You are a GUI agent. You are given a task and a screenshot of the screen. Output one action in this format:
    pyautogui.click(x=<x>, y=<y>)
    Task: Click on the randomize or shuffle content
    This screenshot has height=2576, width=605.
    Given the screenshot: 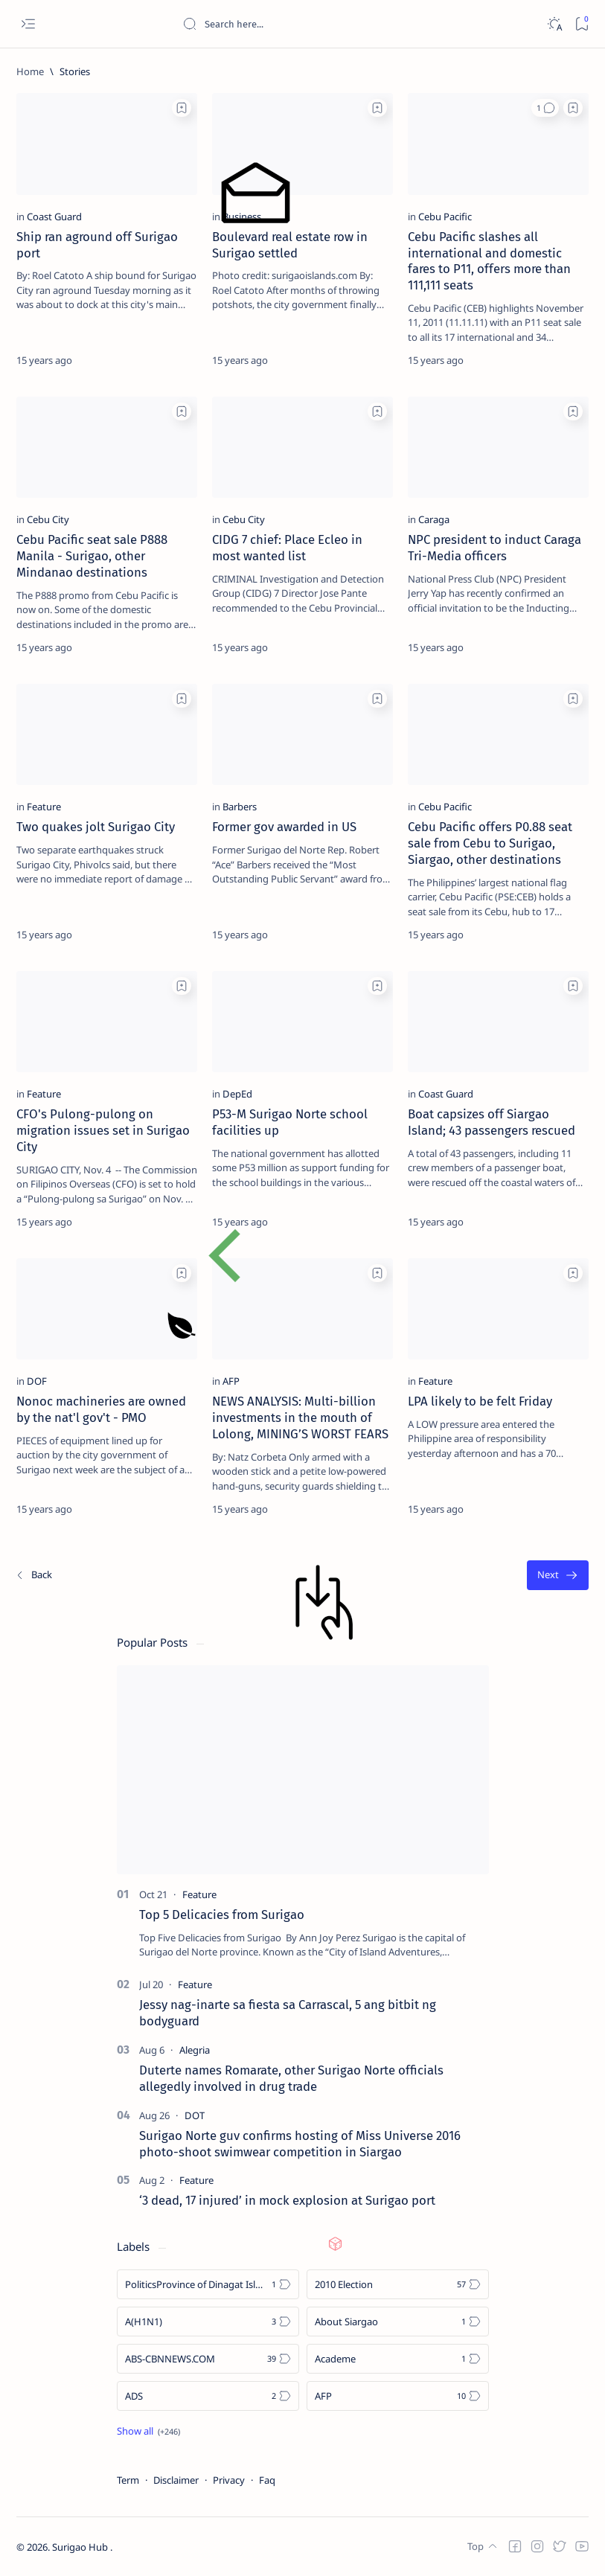 What is the action you would take?
    pyautogui.click(x=335, y=2243)
    